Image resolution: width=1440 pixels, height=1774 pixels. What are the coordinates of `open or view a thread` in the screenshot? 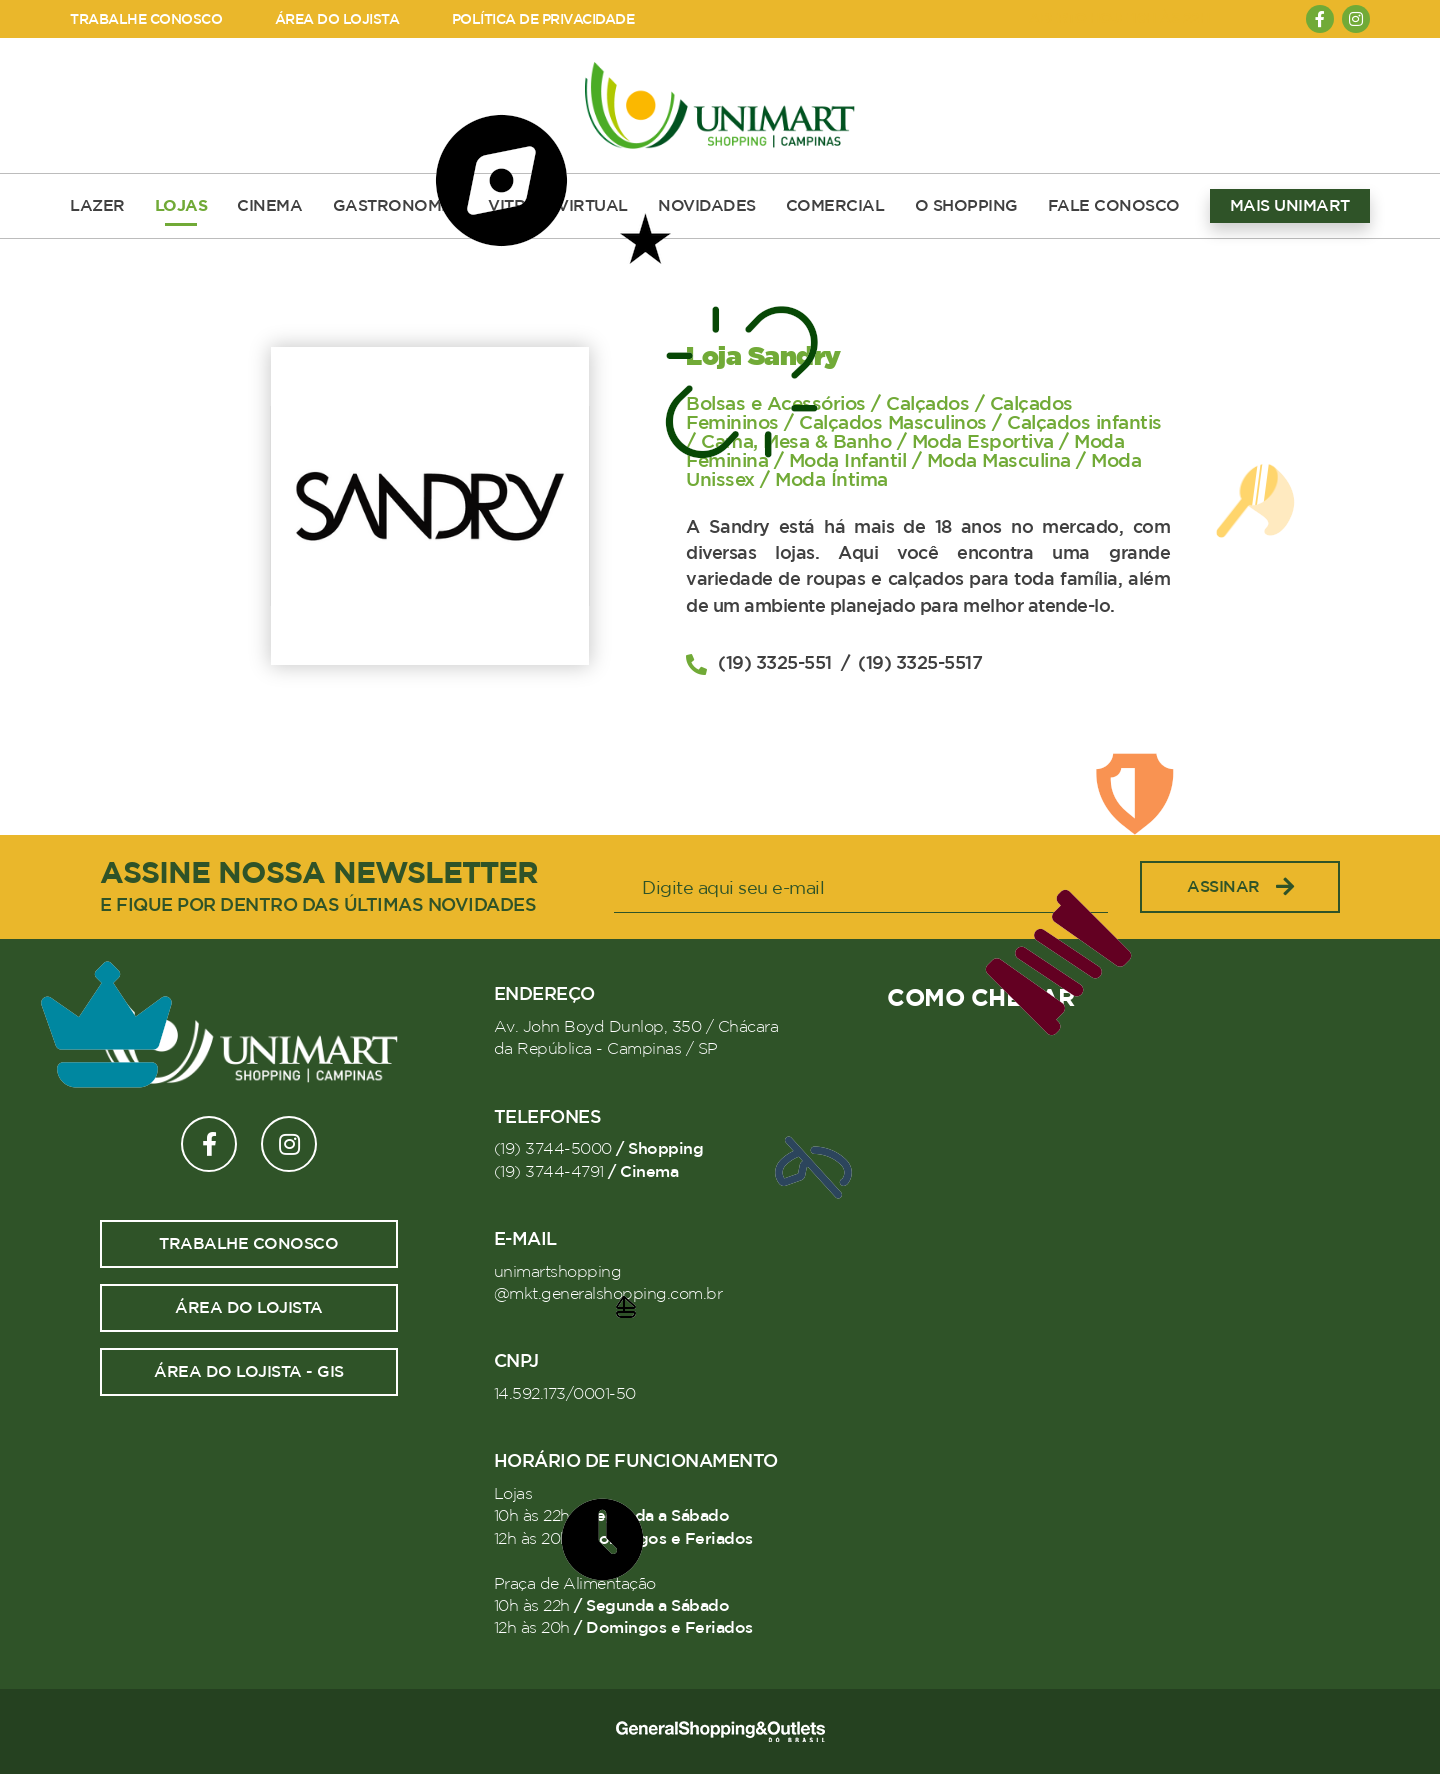 It's located at (1058, 962).